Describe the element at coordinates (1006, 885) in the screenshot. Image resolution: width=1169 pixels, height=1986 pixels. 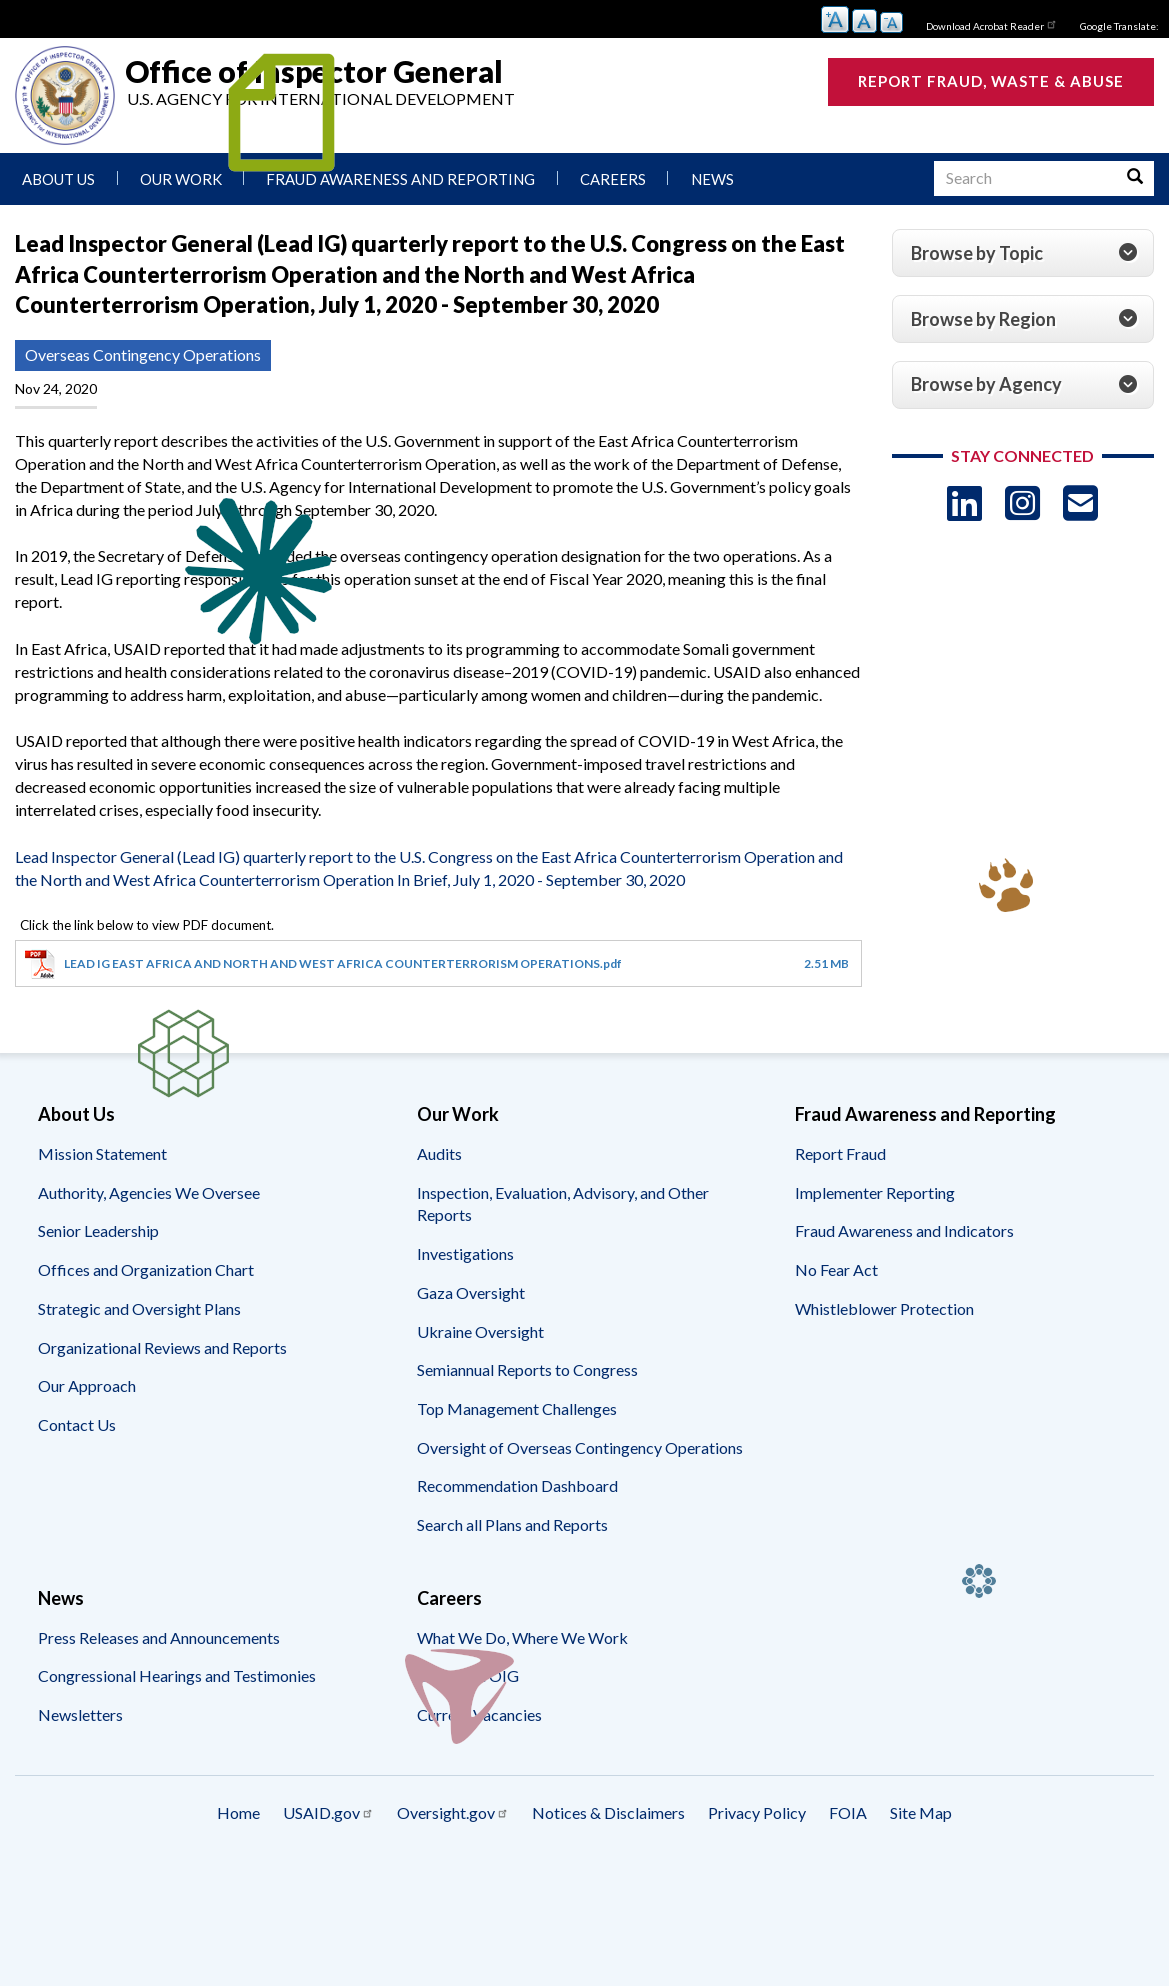
I see `lazarus IDE logo` at that location.